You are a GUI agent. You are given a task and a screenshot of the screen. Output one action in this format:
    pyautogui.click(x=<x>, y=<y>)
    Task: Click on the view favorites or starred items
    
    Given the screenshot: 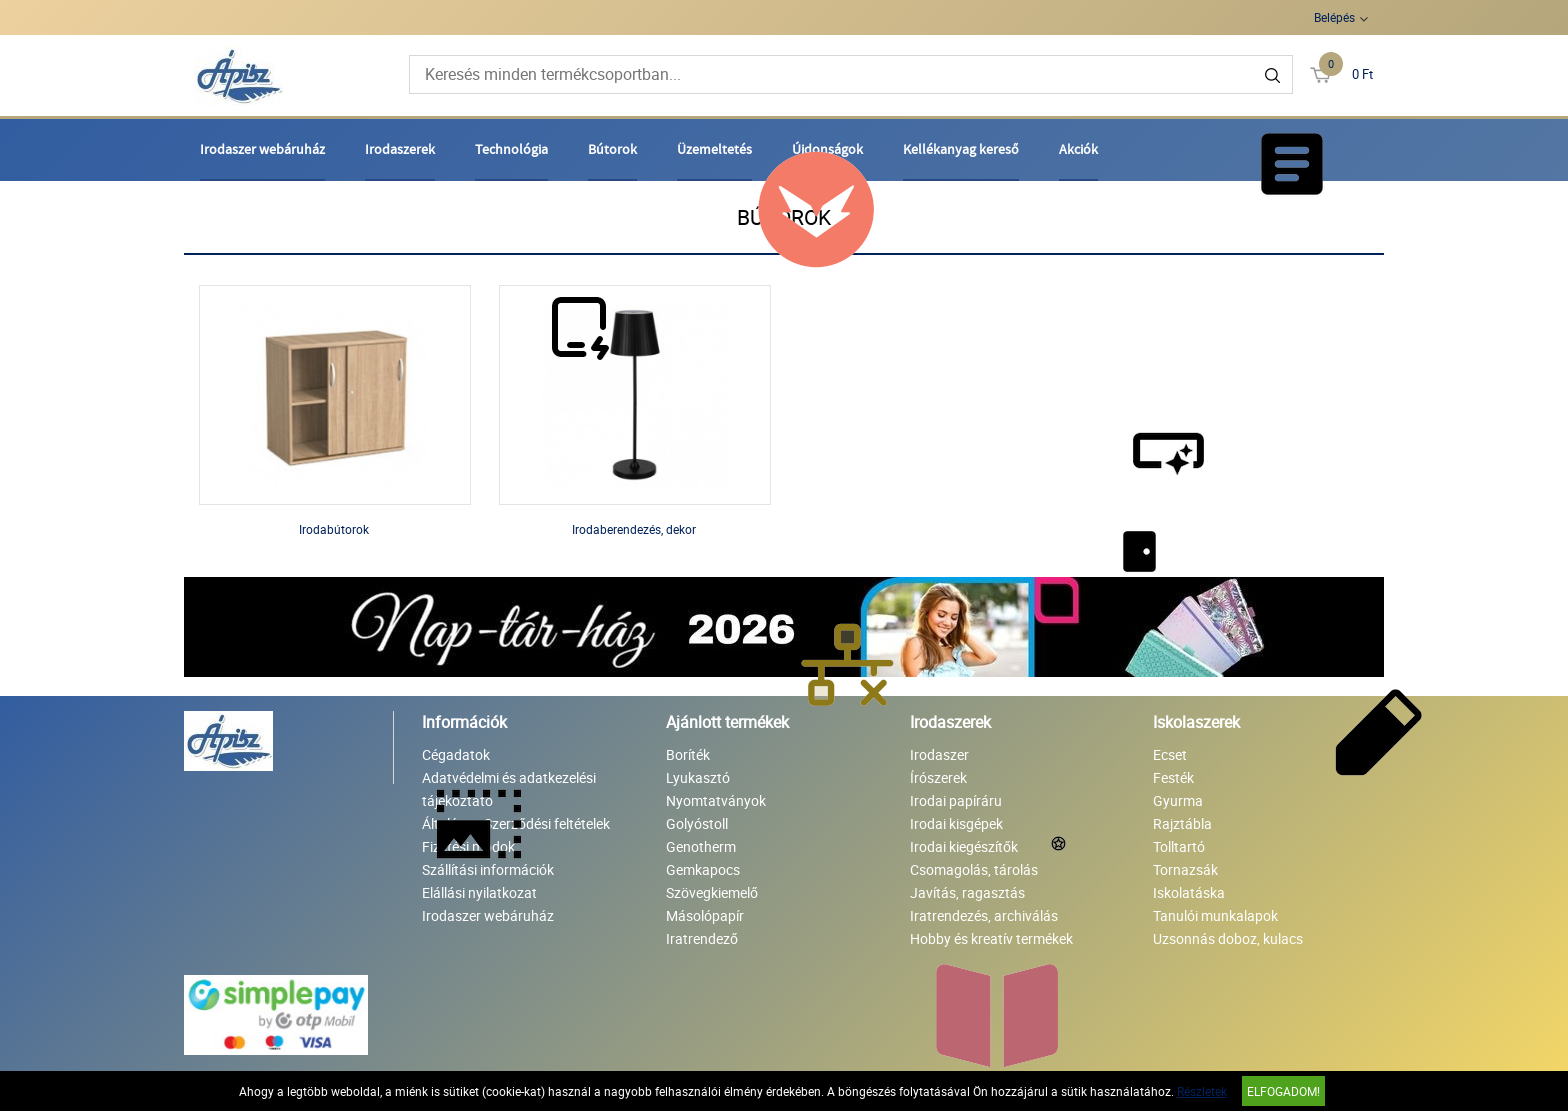 What is the action you would take?
    pyautogui.click(x=1058, y=843)
    